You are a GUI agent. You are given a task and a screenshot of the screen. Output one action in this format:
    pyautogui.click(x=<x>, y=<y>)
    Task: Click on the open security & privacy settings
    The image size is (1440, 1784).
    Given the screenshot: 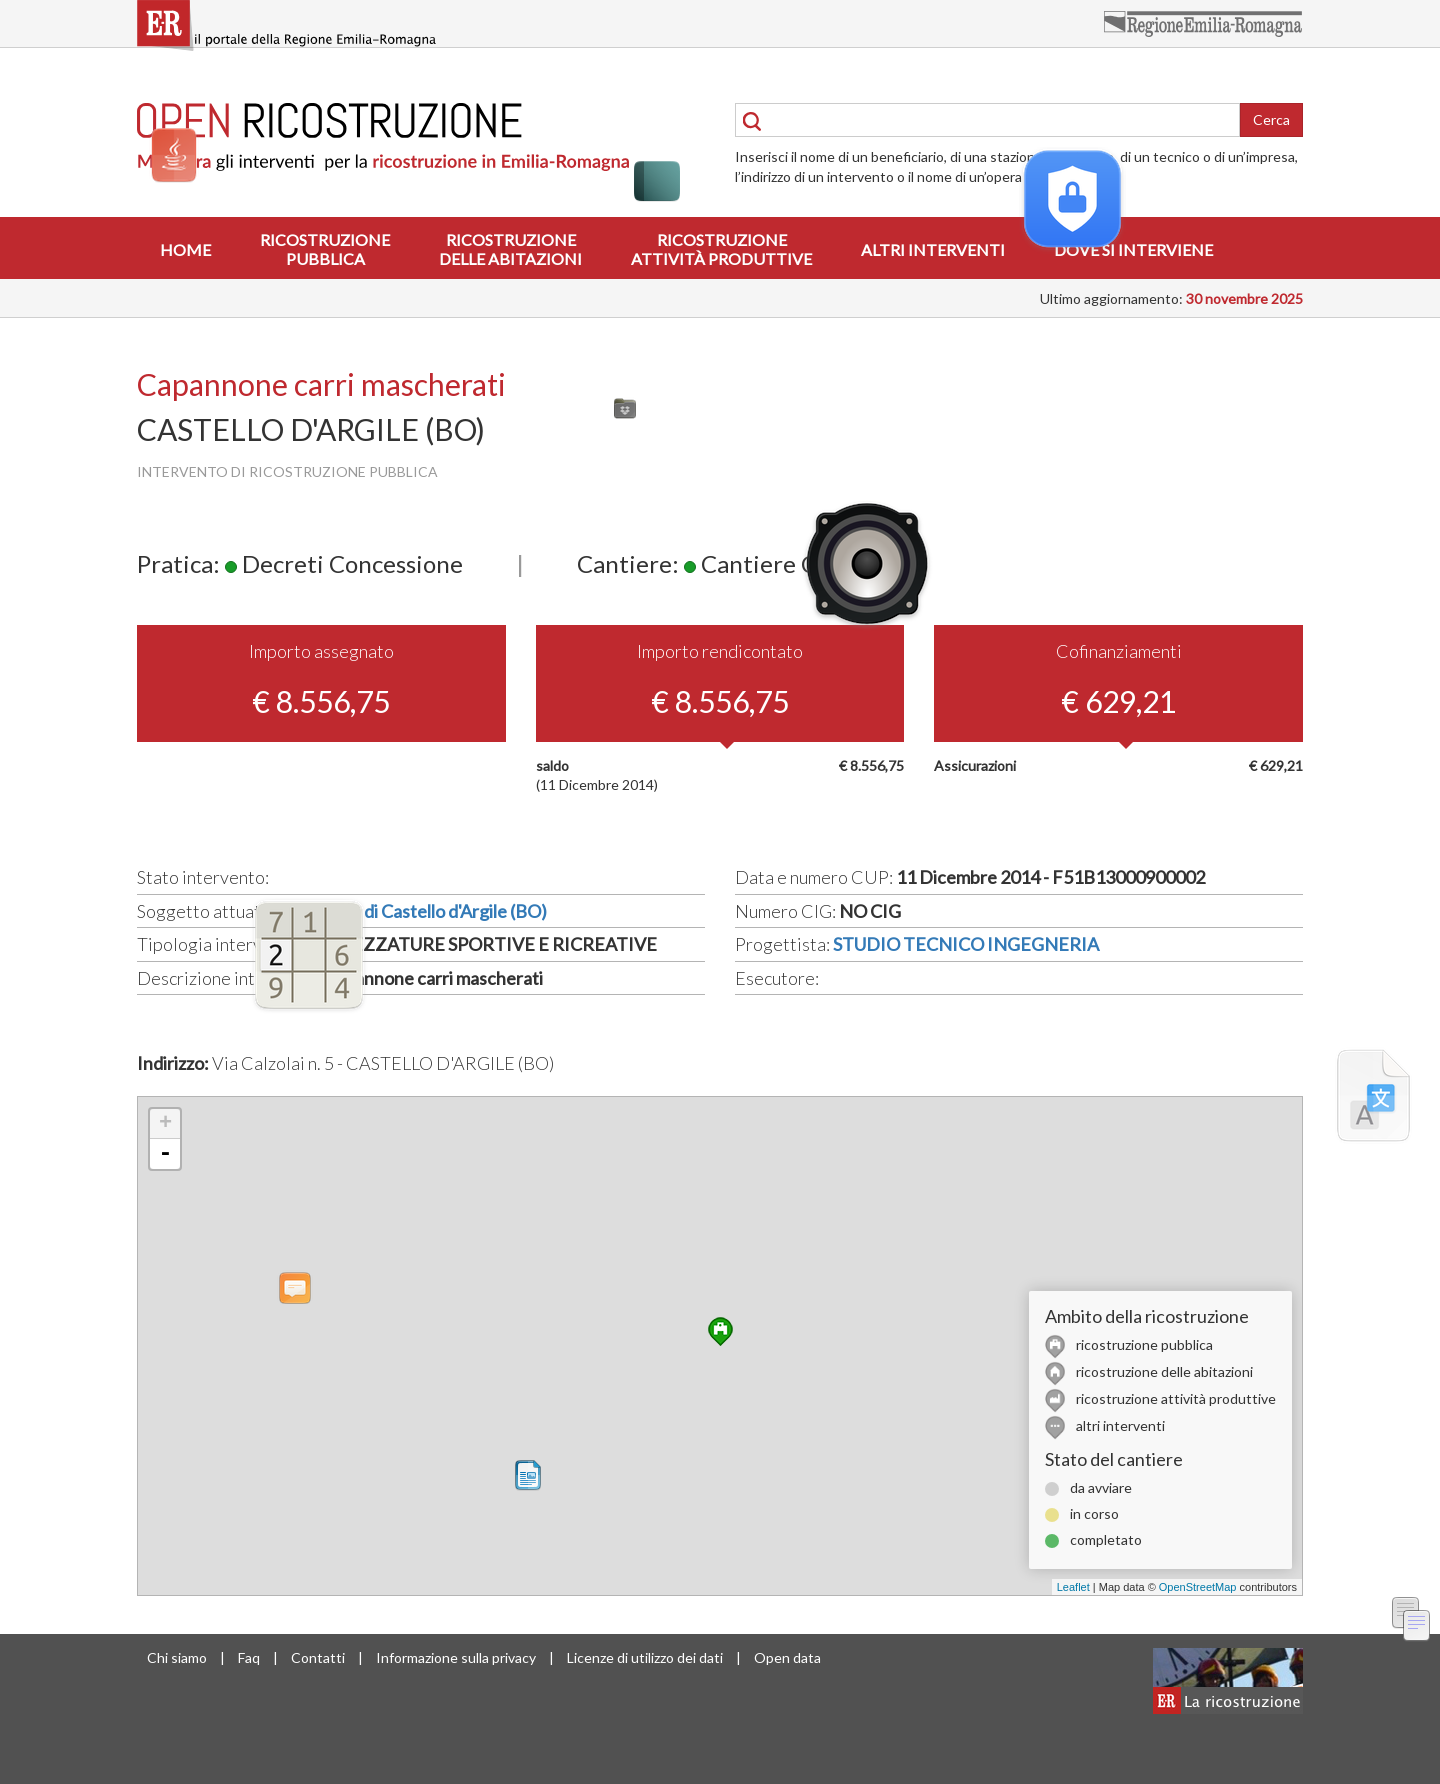 What is the action you would take?
    pyautogui.click(x=1072, y=200)
    